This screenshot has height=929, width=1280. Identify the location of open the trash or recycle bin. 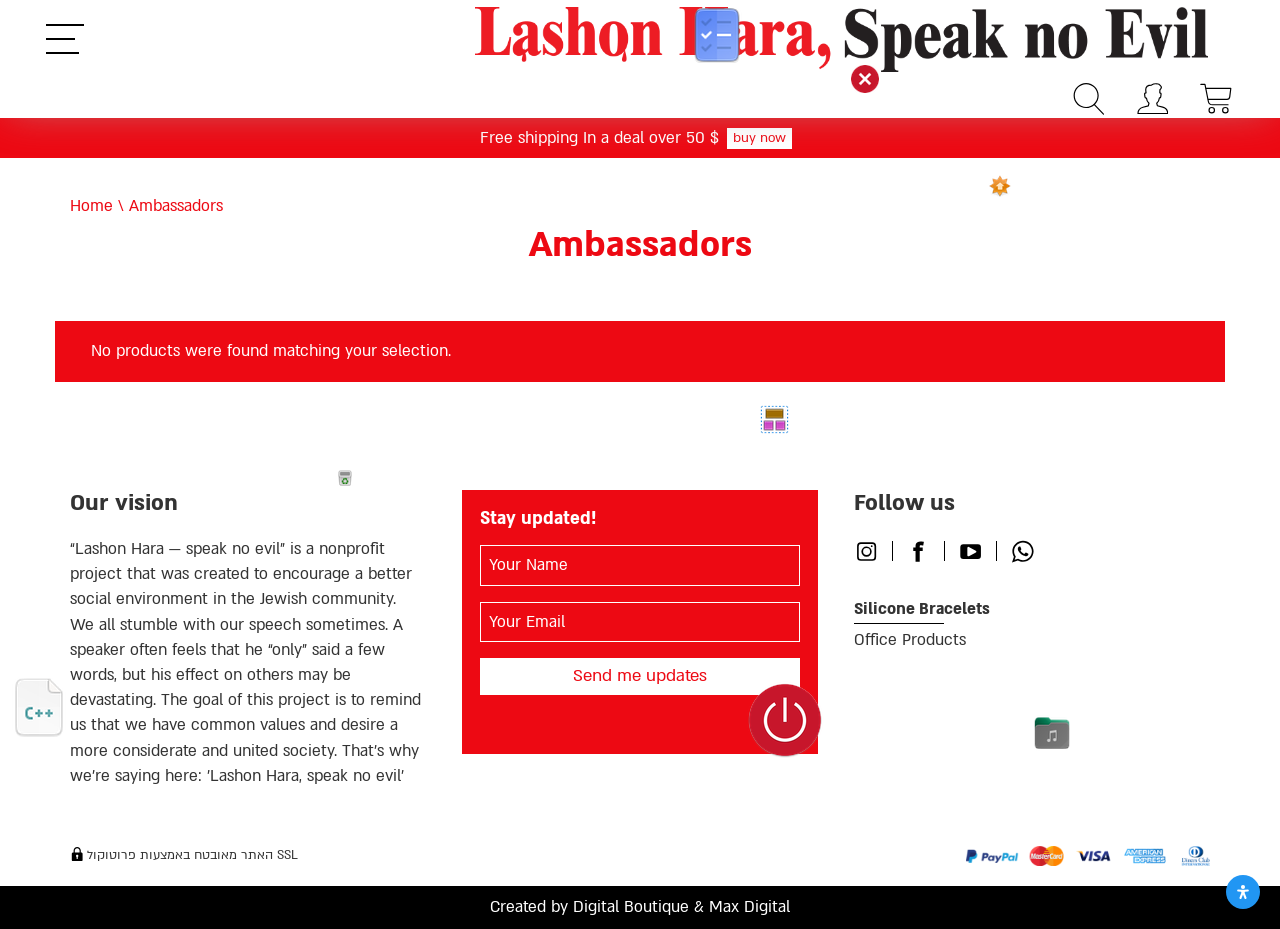
(345, 478).